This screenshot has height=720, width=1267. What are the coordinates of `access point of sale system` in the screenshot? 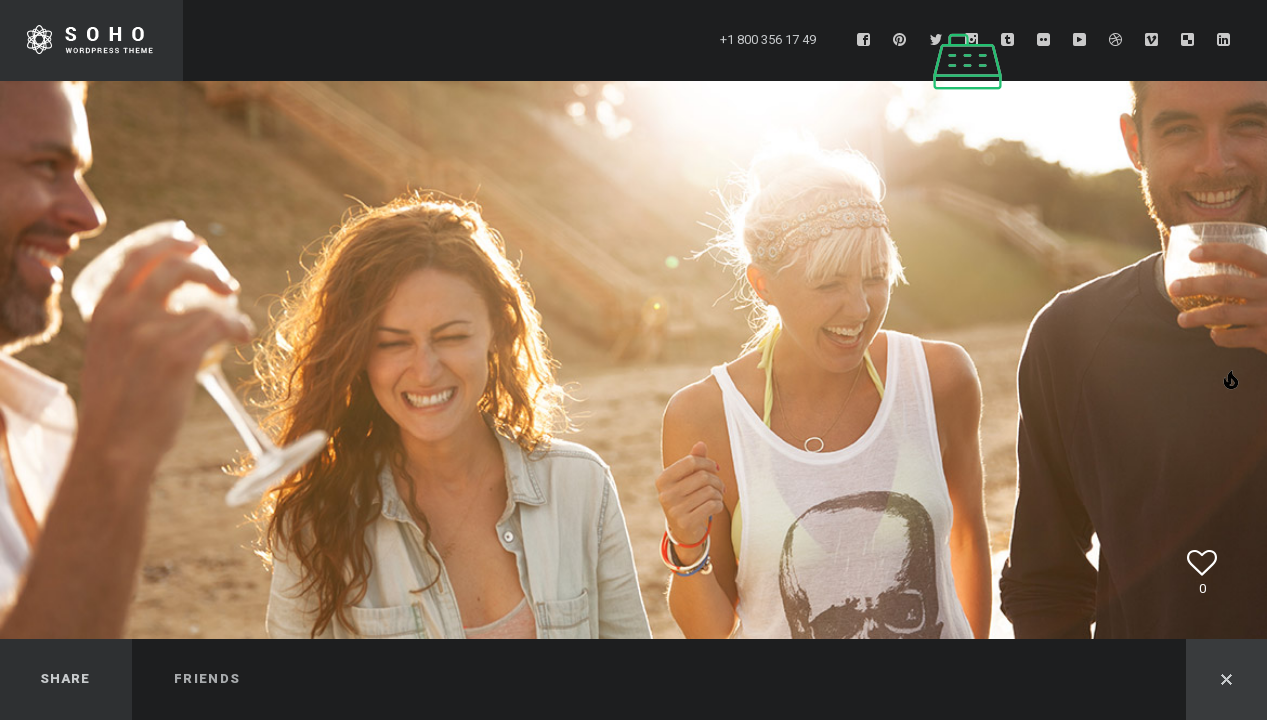 It's located at (967, 65).